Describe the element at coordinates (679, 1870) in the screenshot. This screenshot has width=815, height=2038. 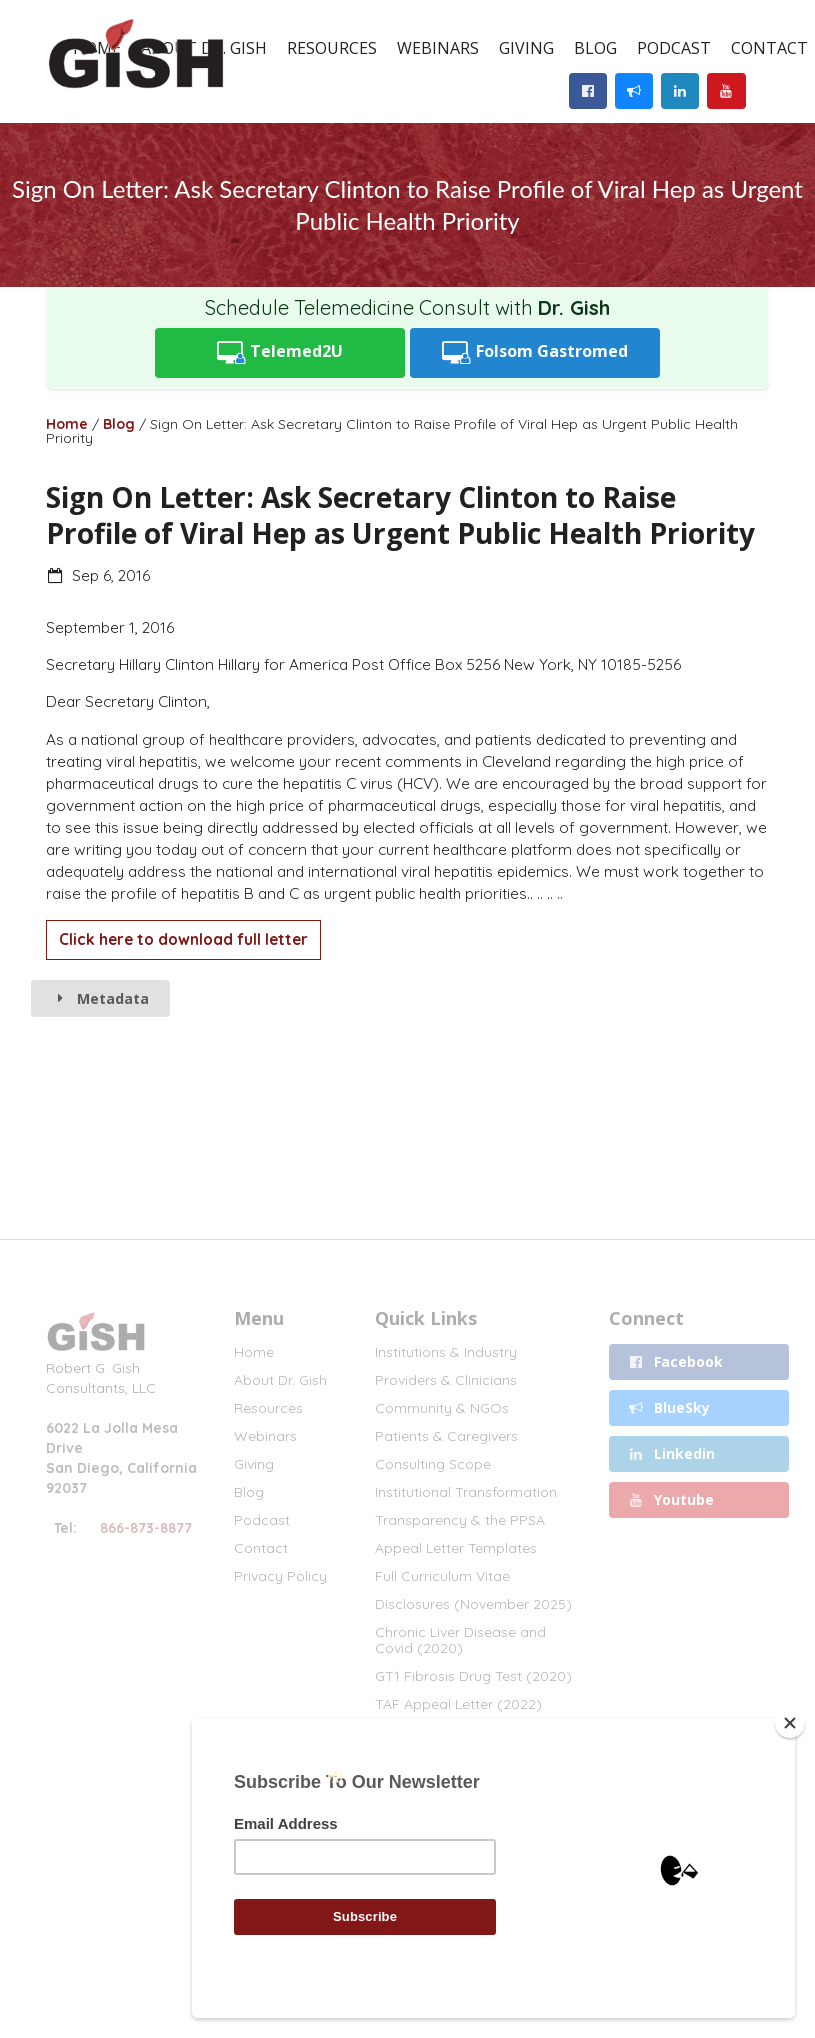
I see `indicates drinking or beverage consumption in gameplay` at that location.